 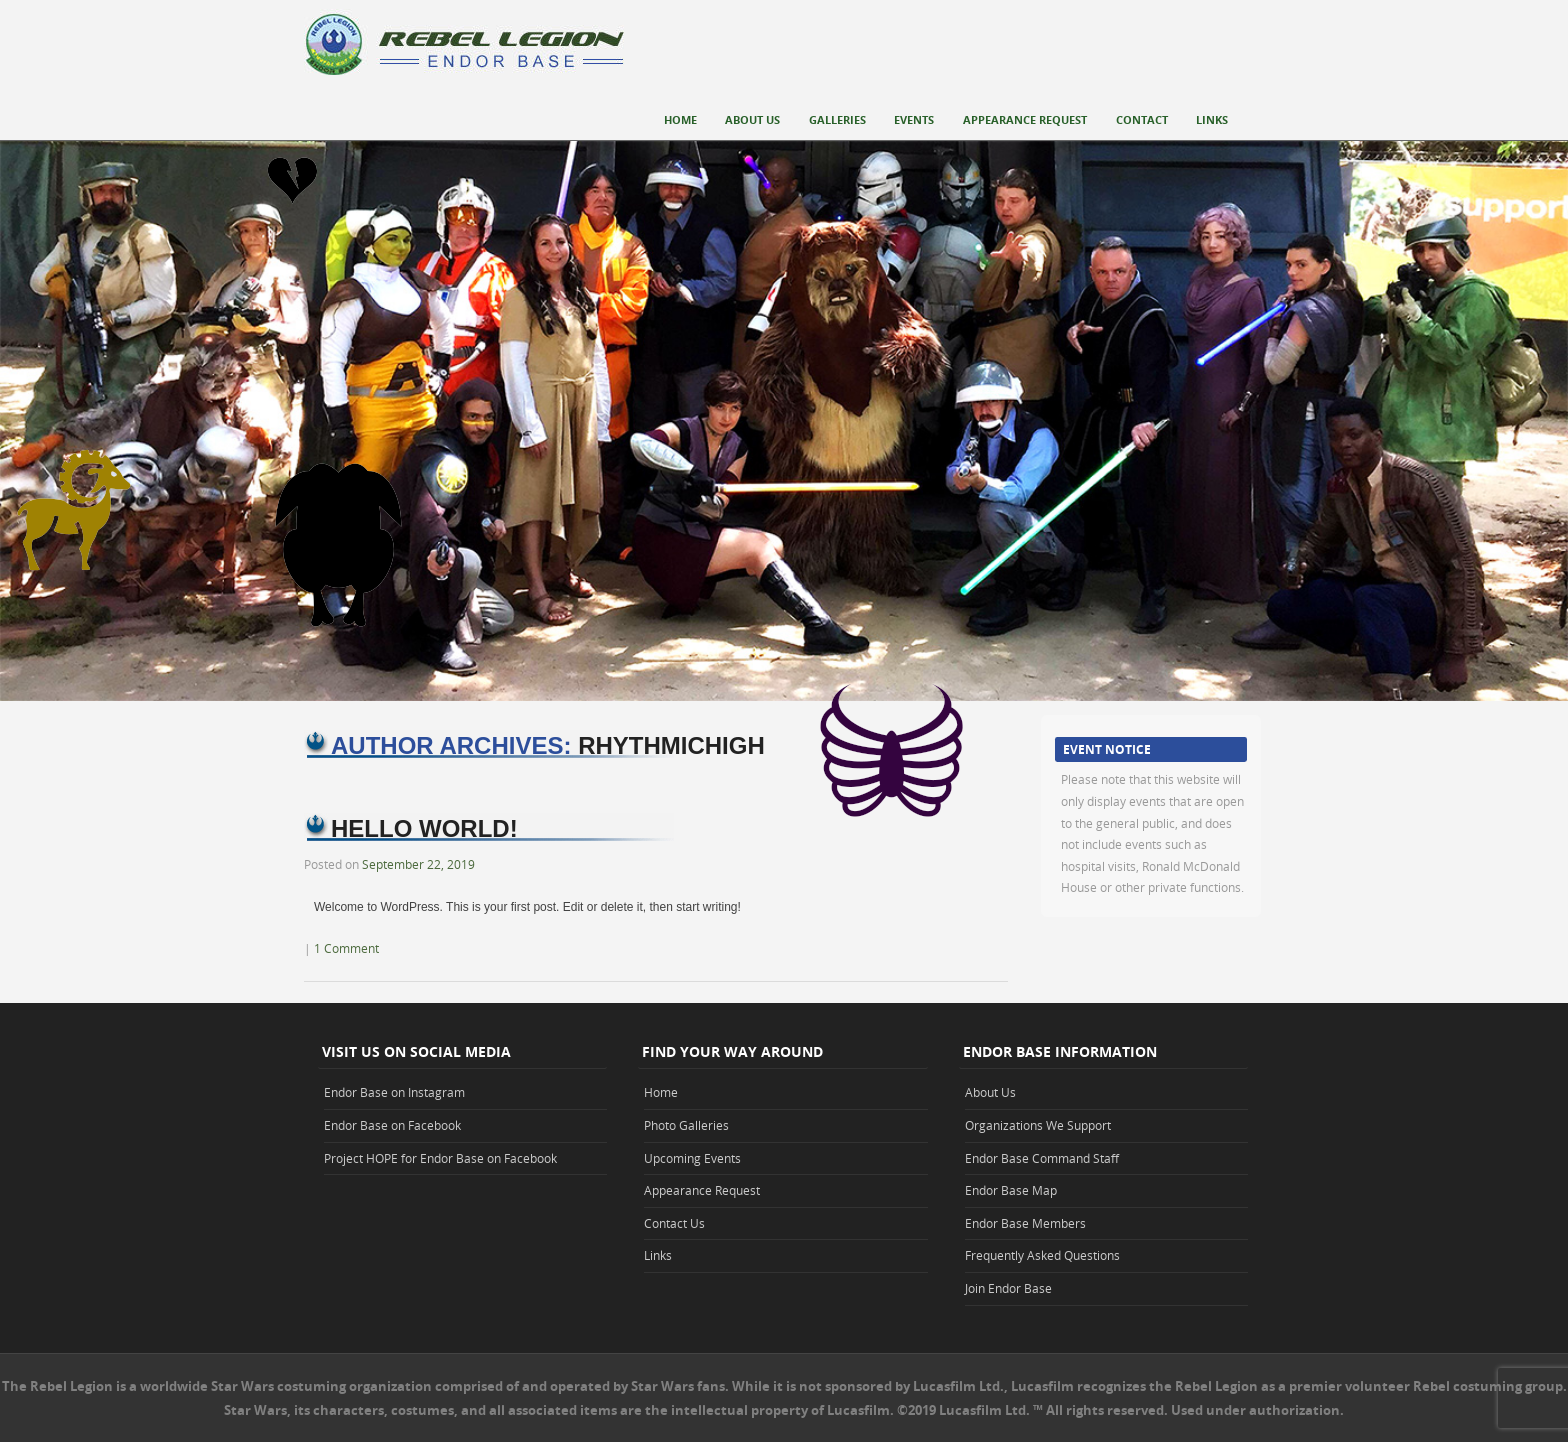 What do you see at coordinates (74, 510) in the screenshot?
I see `represents the Aries zodiac sign` at bounding box center [74, 510].